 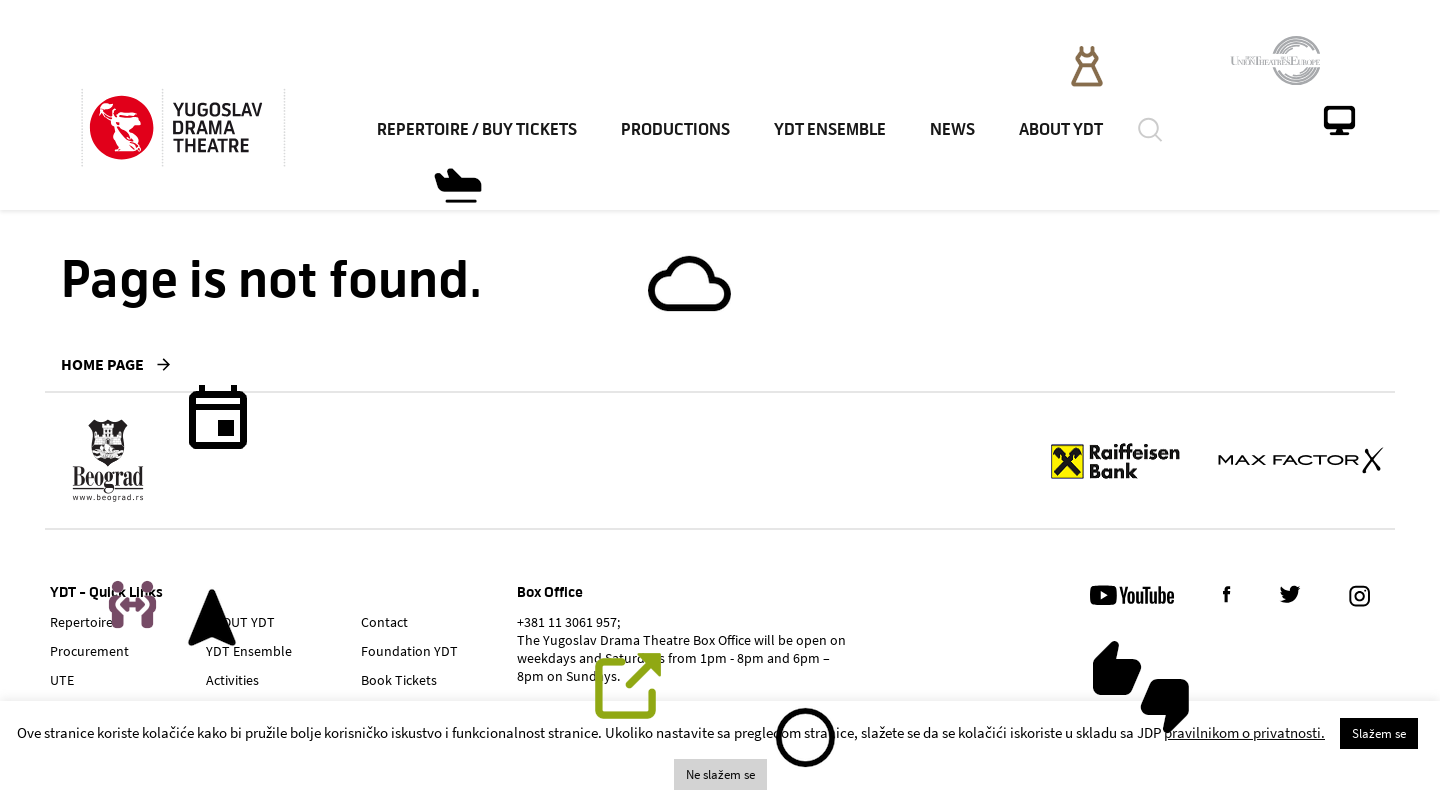 What do you see at coordinates (218, 420) in the screenshot?
I see `add a calendar event` at bounding box center [218, 420].